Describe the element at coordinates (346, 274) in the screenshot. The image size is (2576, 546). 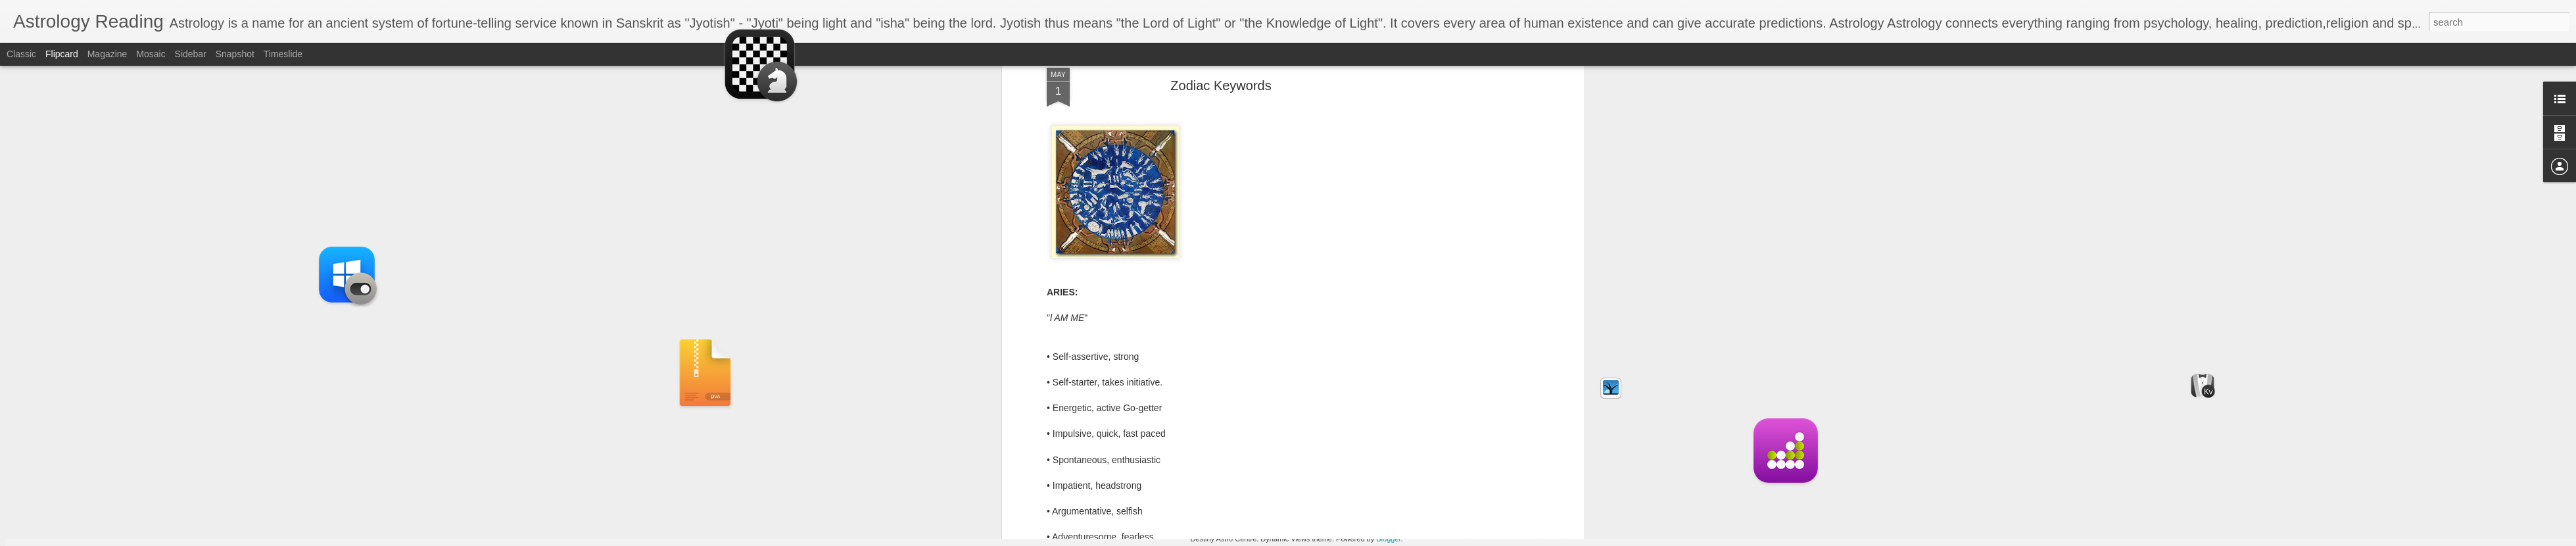
I see `launch winetricks to configure wine settings` at that location.